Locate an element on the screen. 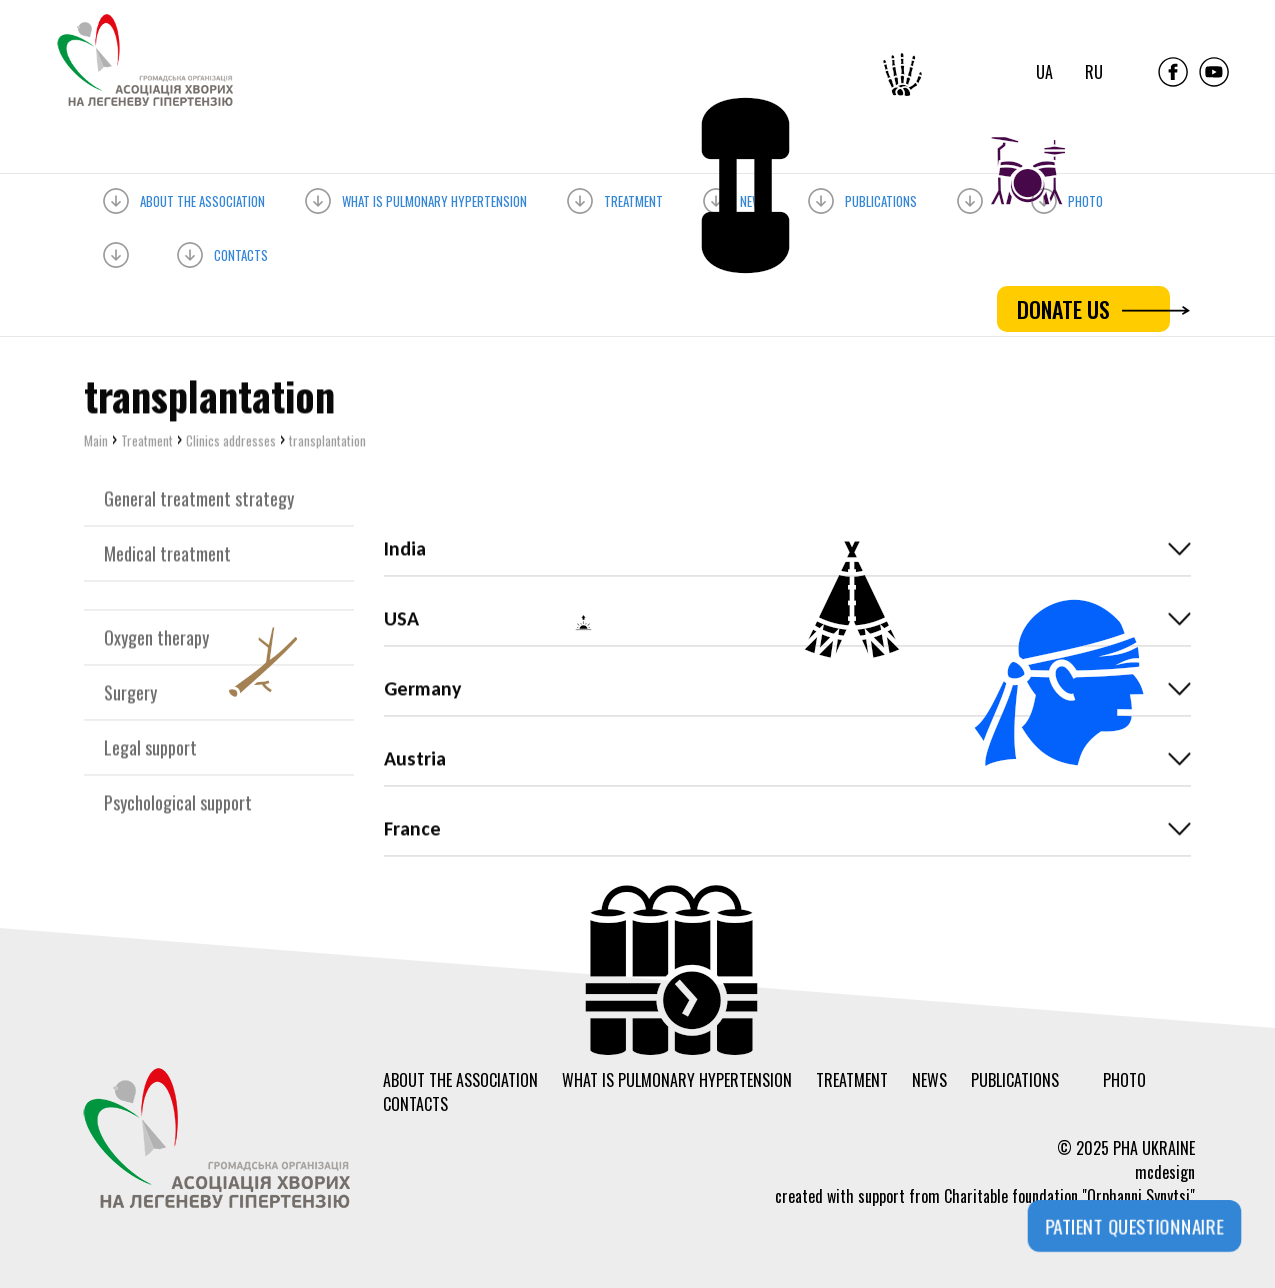 This screenshot has width=1275, height=1288. toggle hidden or spoiler content is located at coordinates (1059, 683).